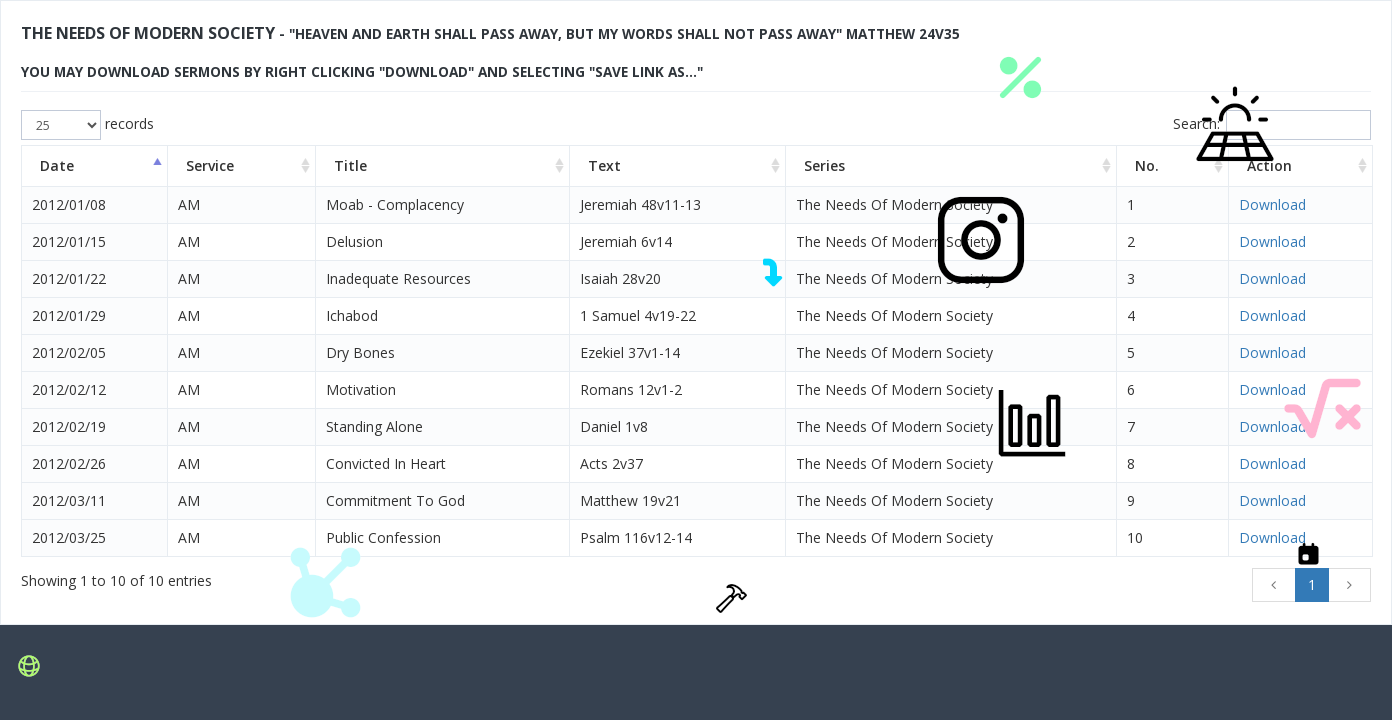 The height and width of the screenshot is (720, 1392). Describe the element at coordinates (1308, 554) in the screenshot. I see `view today's date or daily agenda` at that location.